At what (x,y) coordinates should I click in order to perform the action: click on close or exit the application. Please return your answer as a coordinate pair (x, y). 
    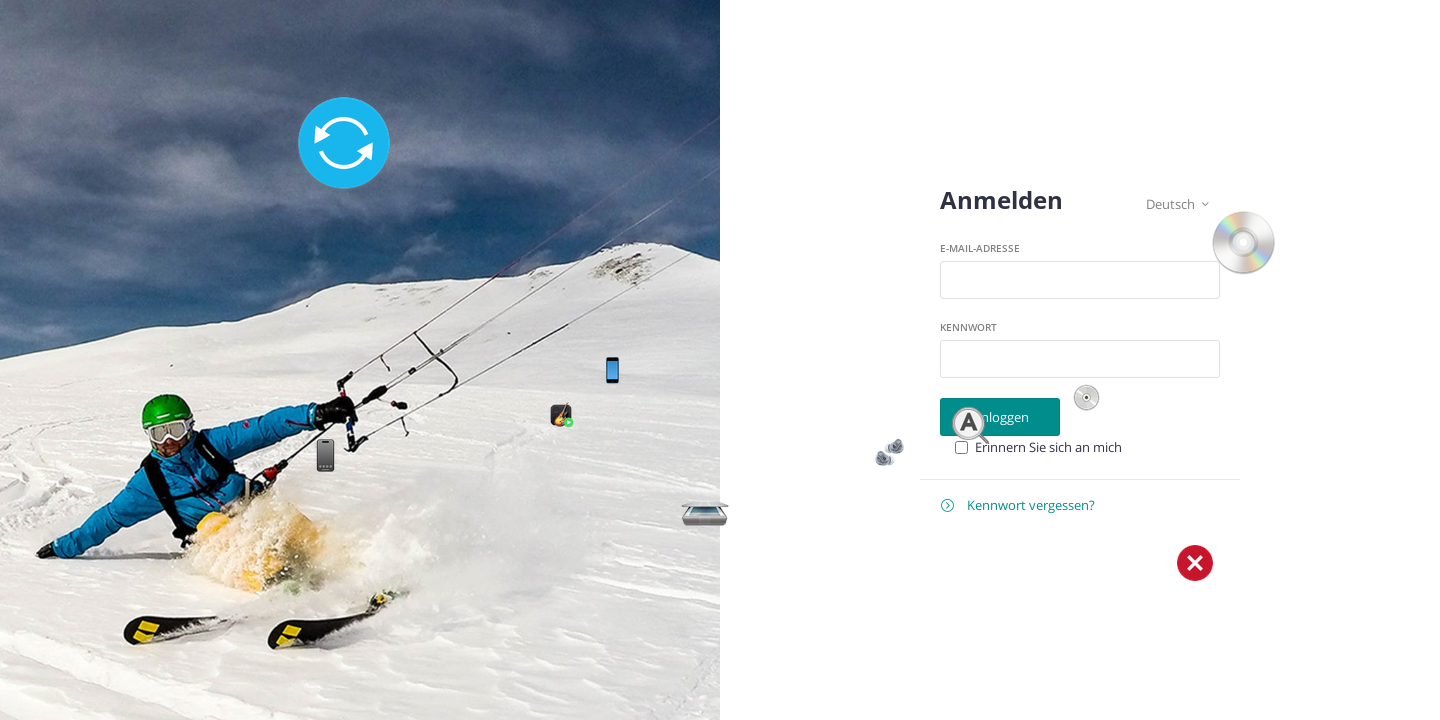
    Looking at the image, I should click on (1195, 563).